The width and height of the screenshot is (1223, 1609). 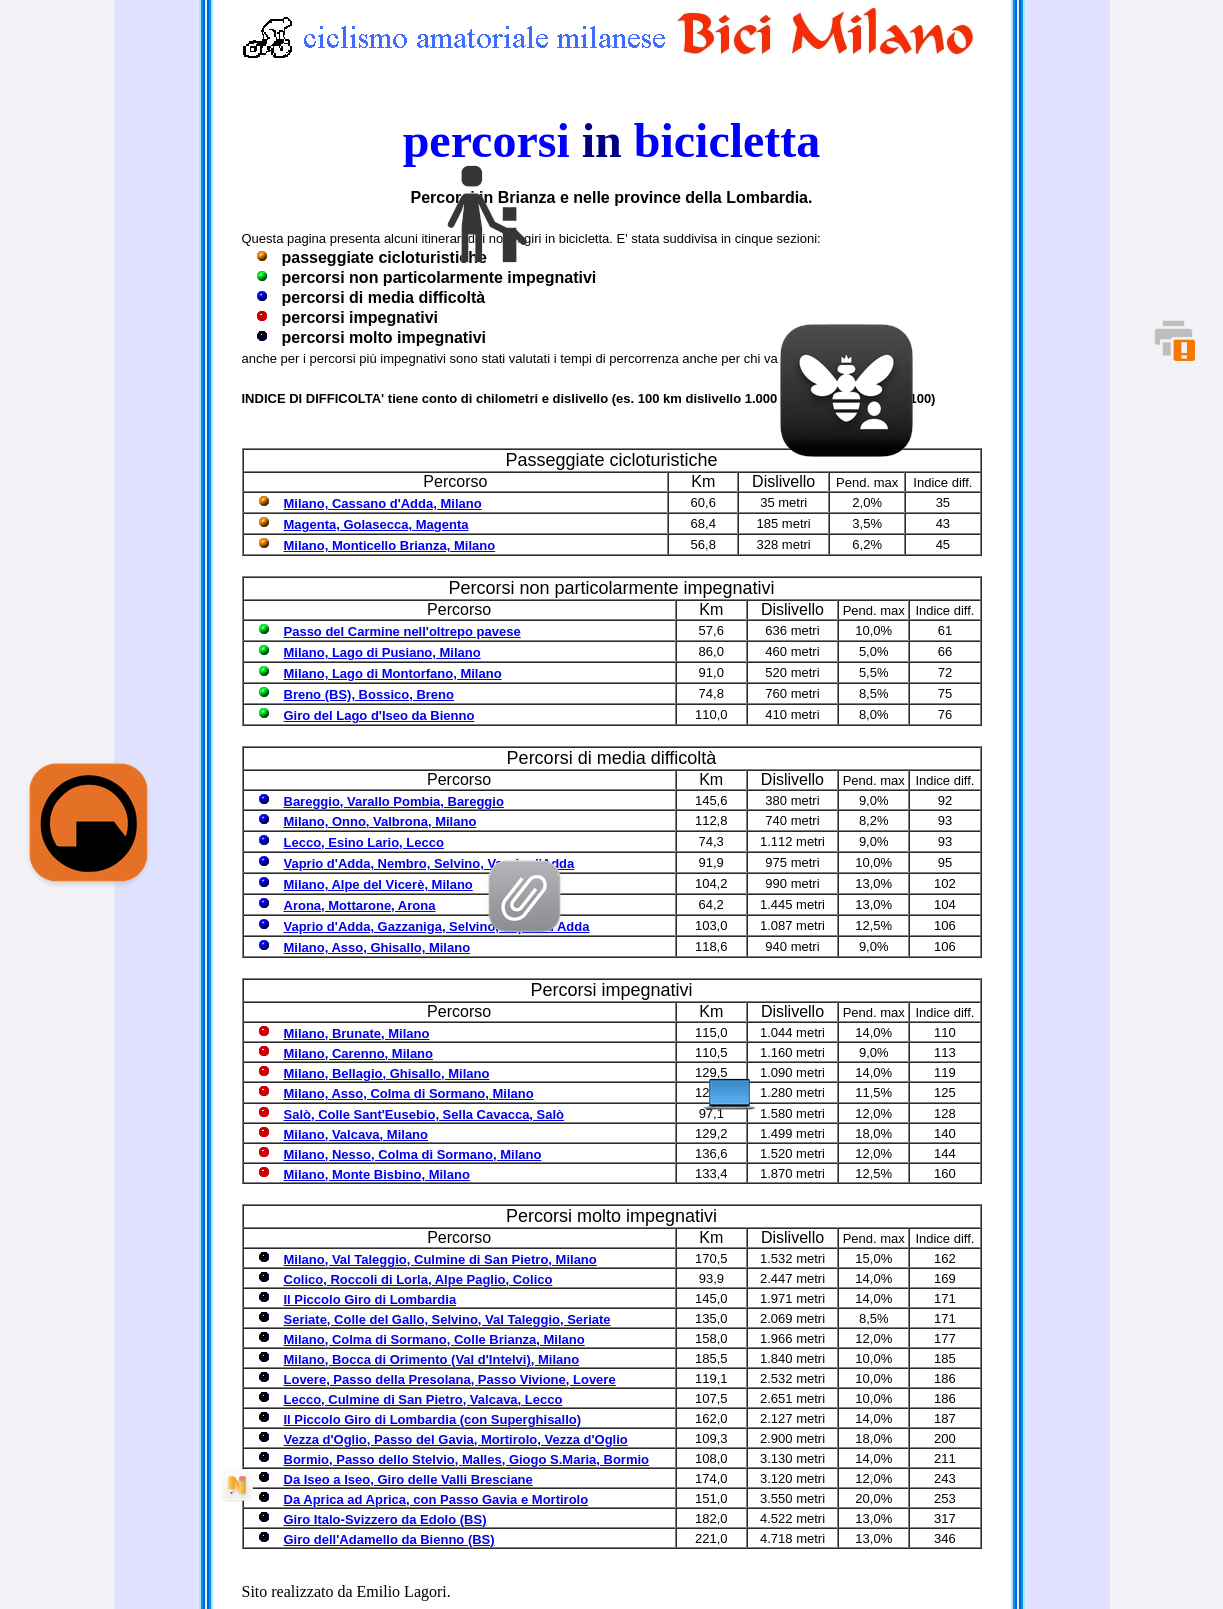 What do you see at coordinates (1173, 339) in the screenshot?
I see `indicates a printer warning or issue` at bounding box center [1173, 339].